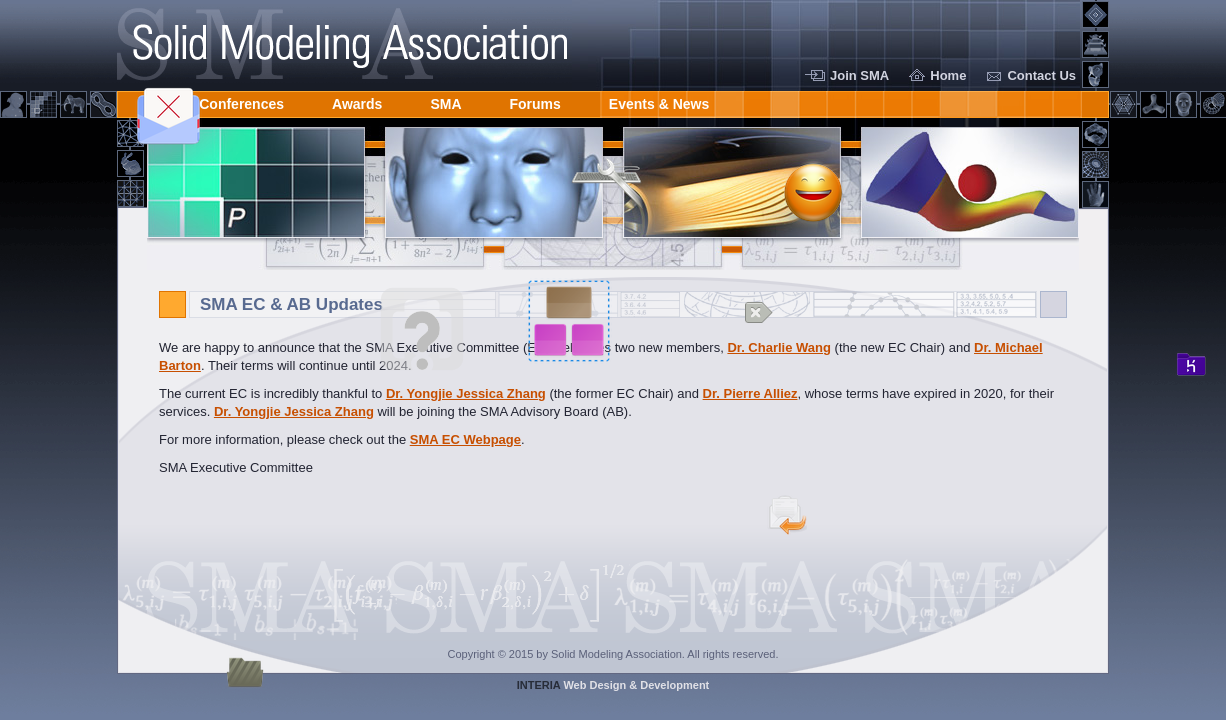  What do you see at coordinates (422, 329) in the screenshot?
I see `indicates no network route available for wired connection` at bounding box center [422, 329].